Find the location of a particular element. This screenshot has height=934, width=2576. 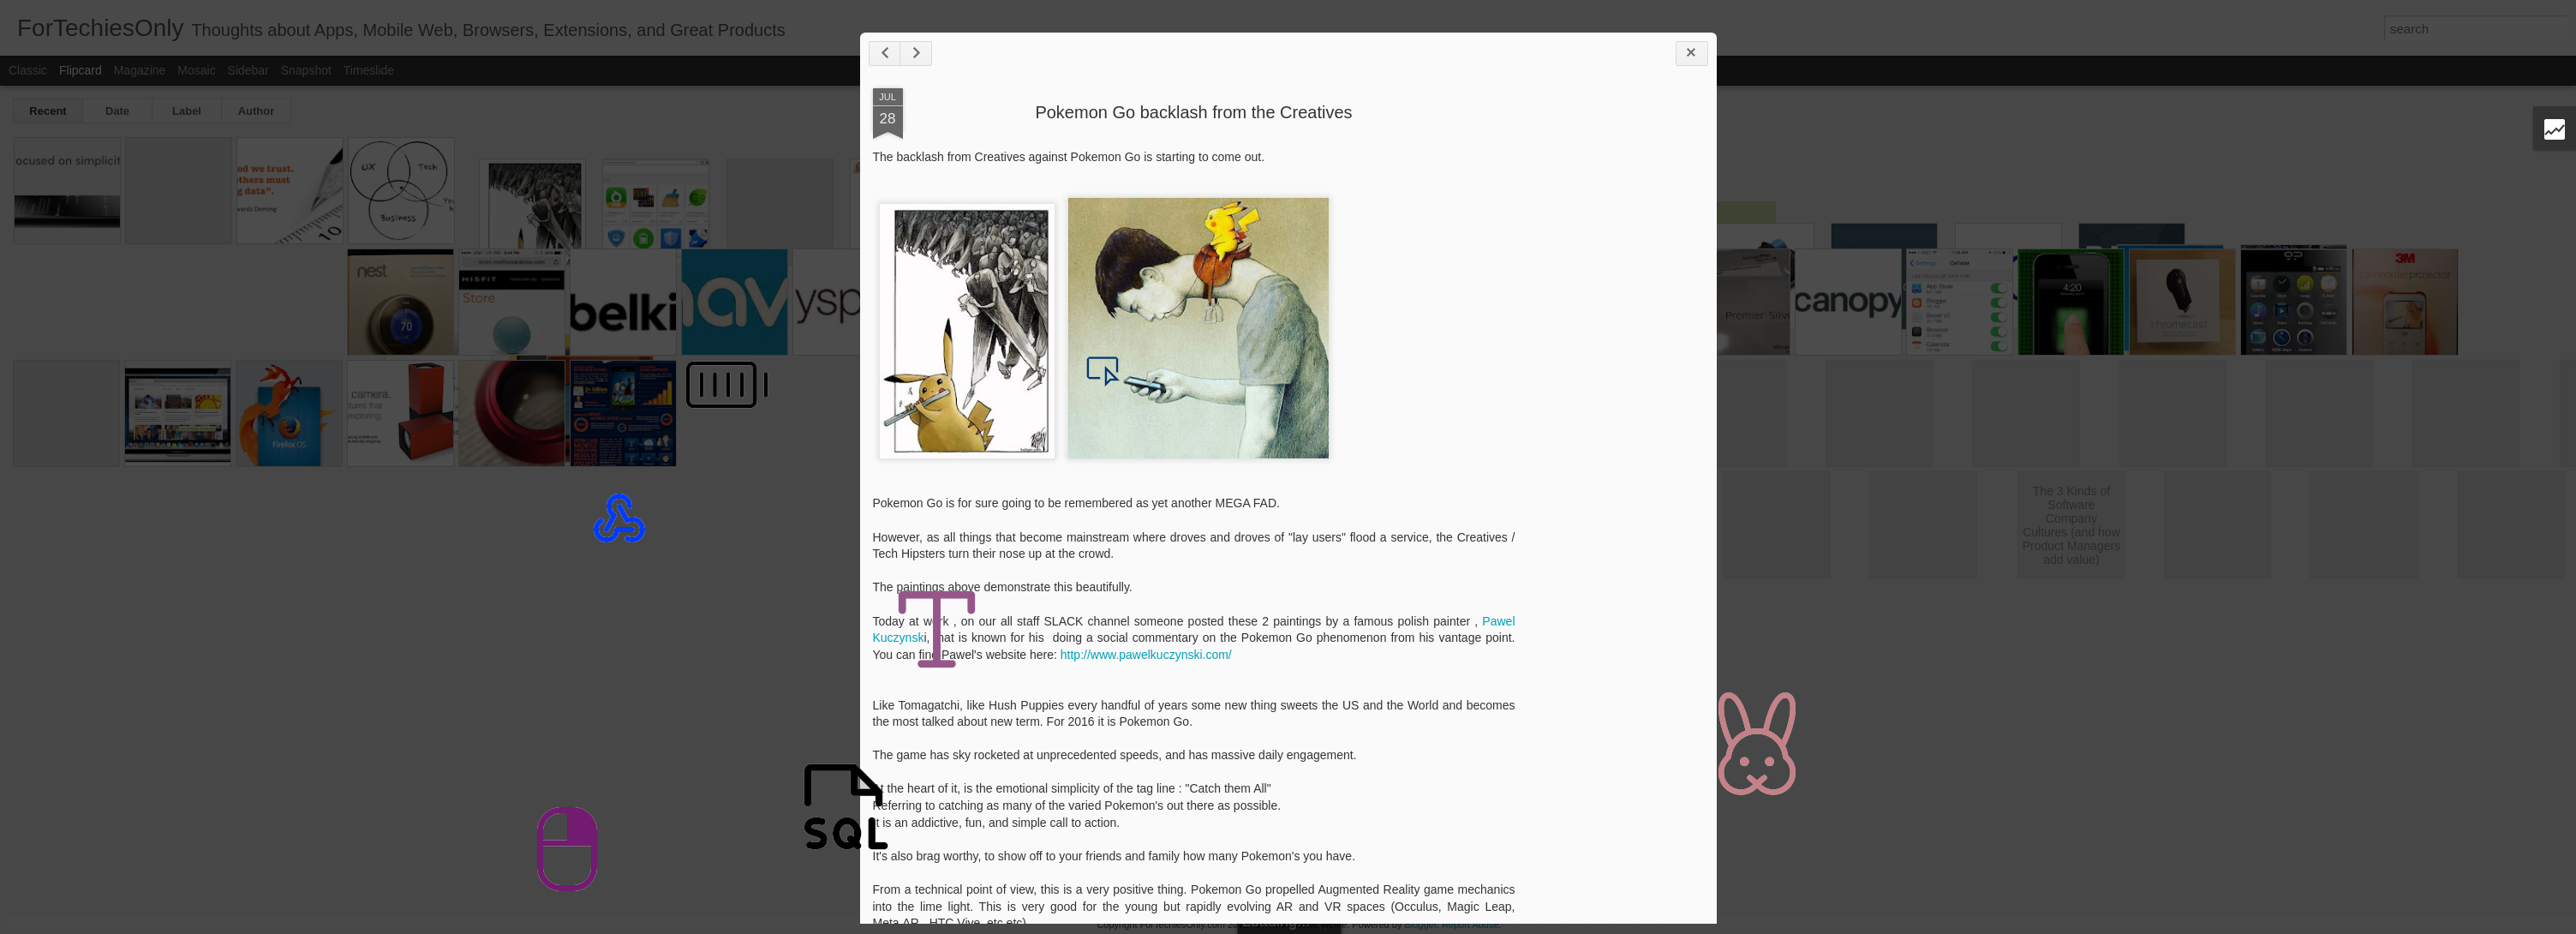

indicates battery is fully charged is located at coordinates (726, 385).